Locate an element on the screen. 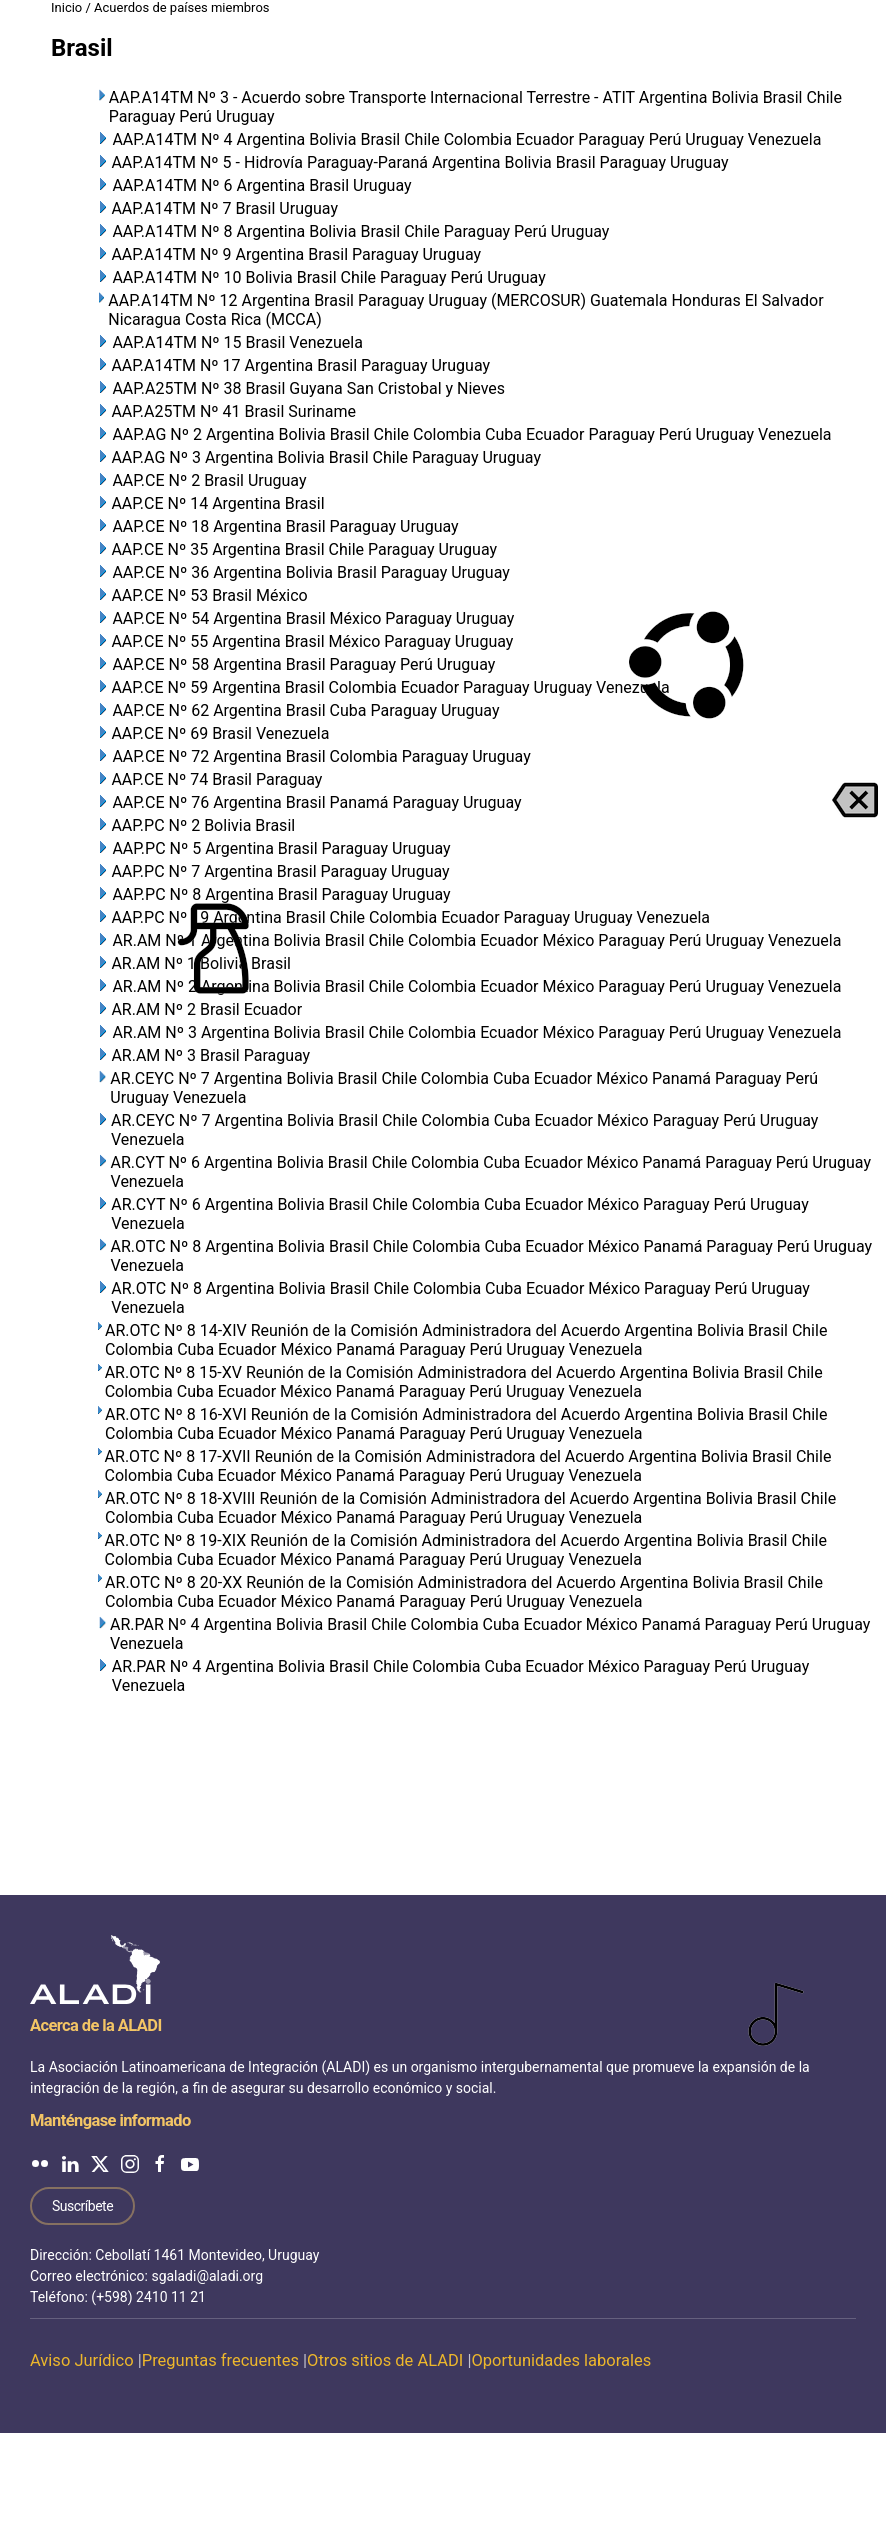  delete the last character entered is located at coordinates (855, 800).